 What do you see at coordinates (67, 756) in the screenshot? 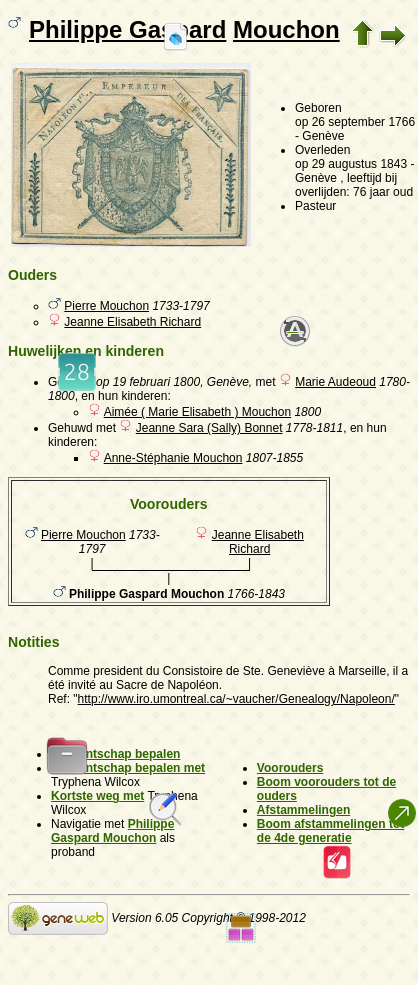
I see `open the file manager application` at bounding box center [67, 756].